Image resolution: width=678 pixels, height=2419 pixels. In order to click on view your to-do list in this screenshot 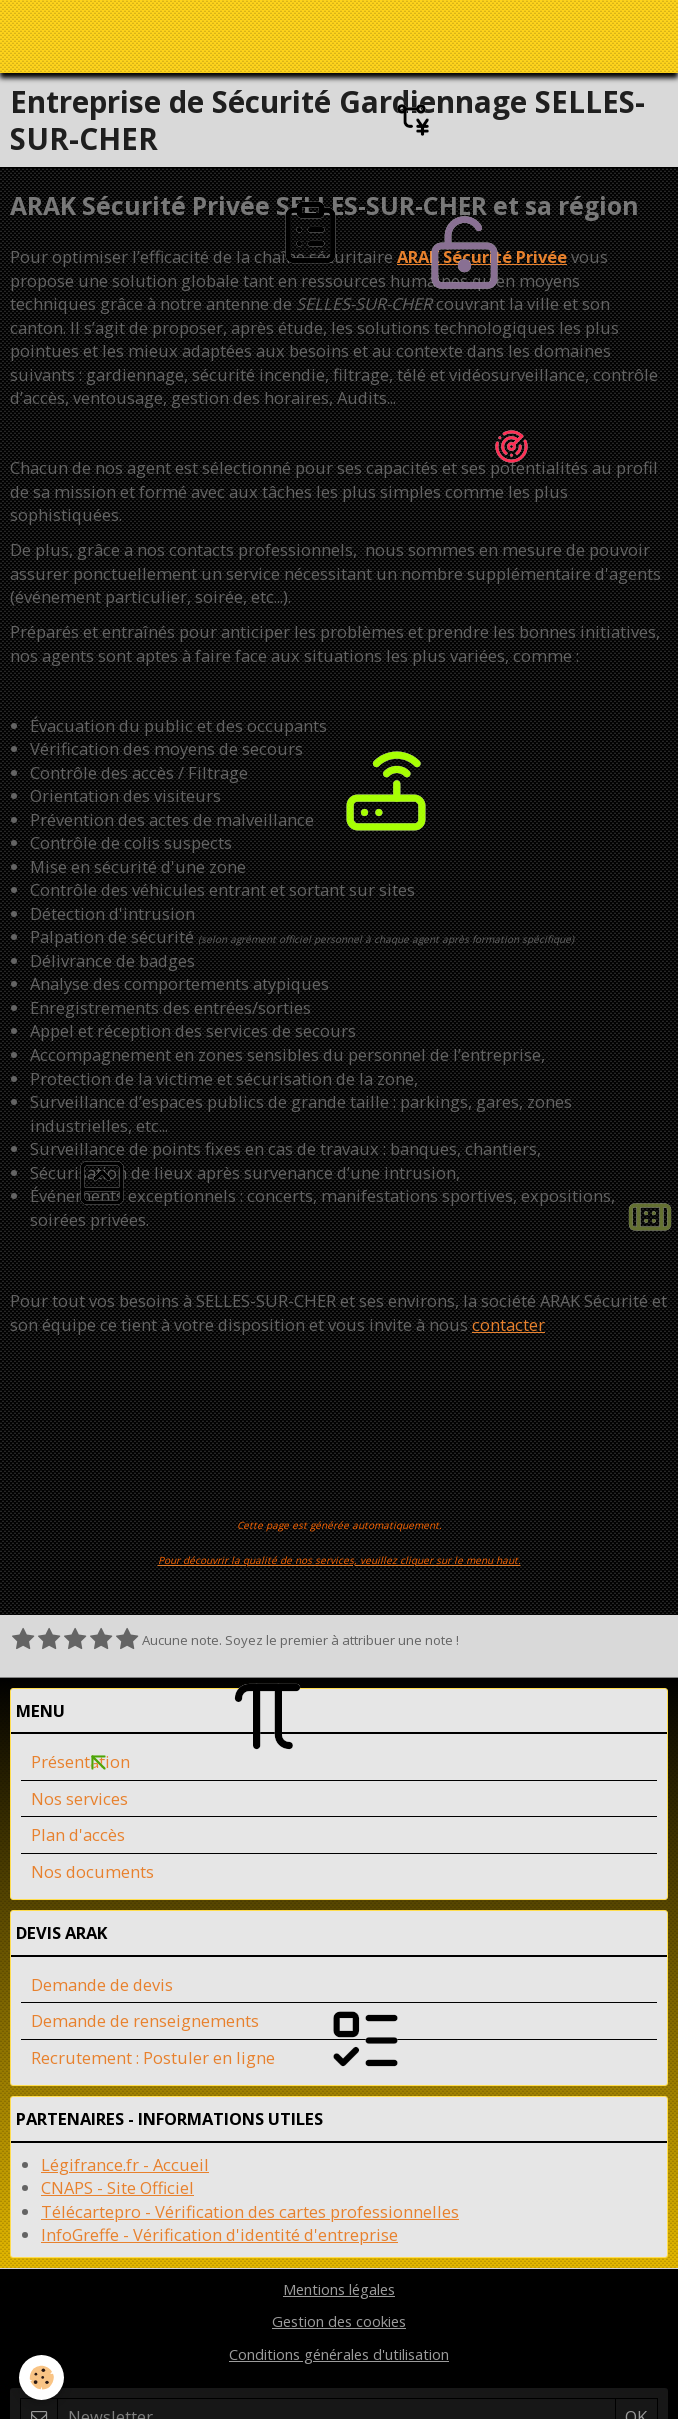, I will do `click(365, 2040)`.